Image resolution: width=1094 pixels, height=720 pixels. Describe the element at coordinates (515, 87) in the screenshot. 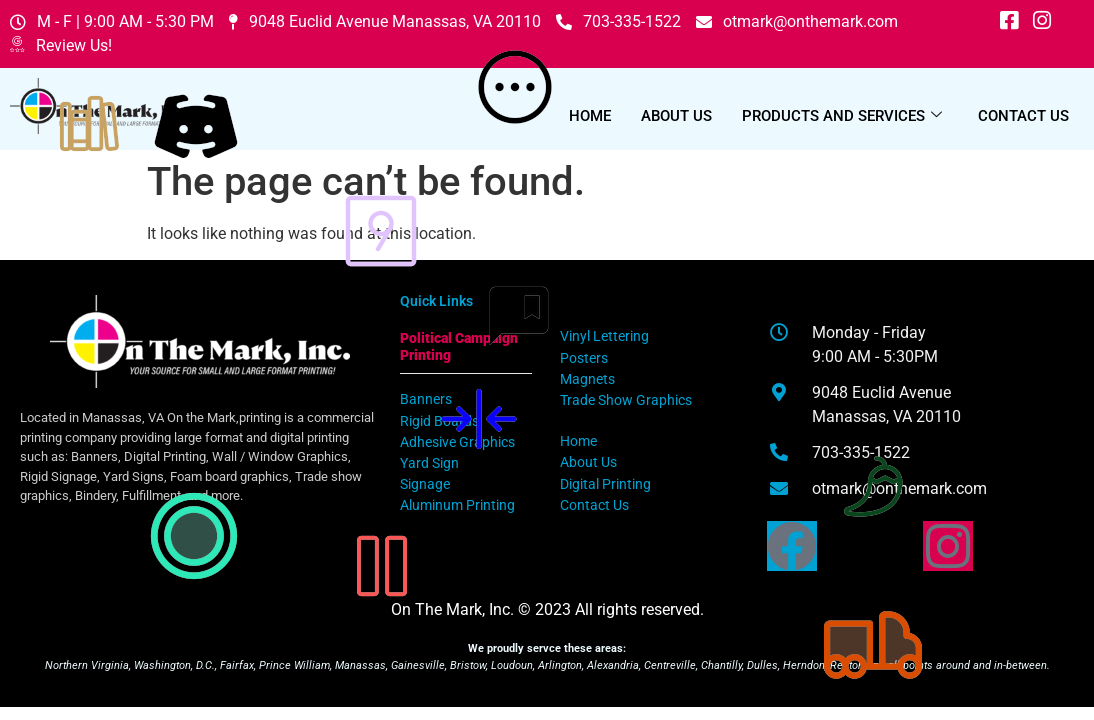

I see `open more options menu` at that location.